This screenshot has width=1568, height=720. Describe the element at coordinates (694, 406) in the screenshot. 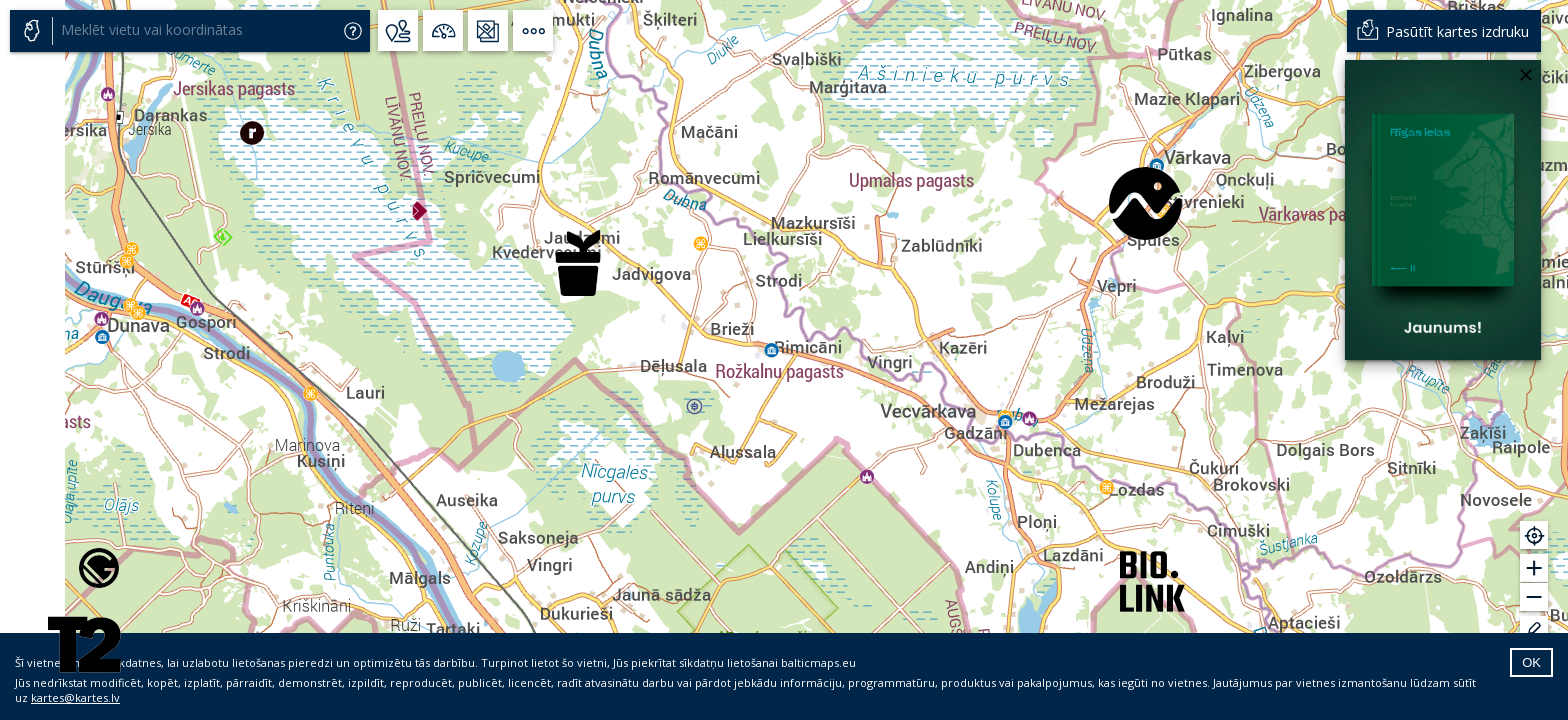

I see `access bitcoin wallet or cryptocurrency features` at that location.